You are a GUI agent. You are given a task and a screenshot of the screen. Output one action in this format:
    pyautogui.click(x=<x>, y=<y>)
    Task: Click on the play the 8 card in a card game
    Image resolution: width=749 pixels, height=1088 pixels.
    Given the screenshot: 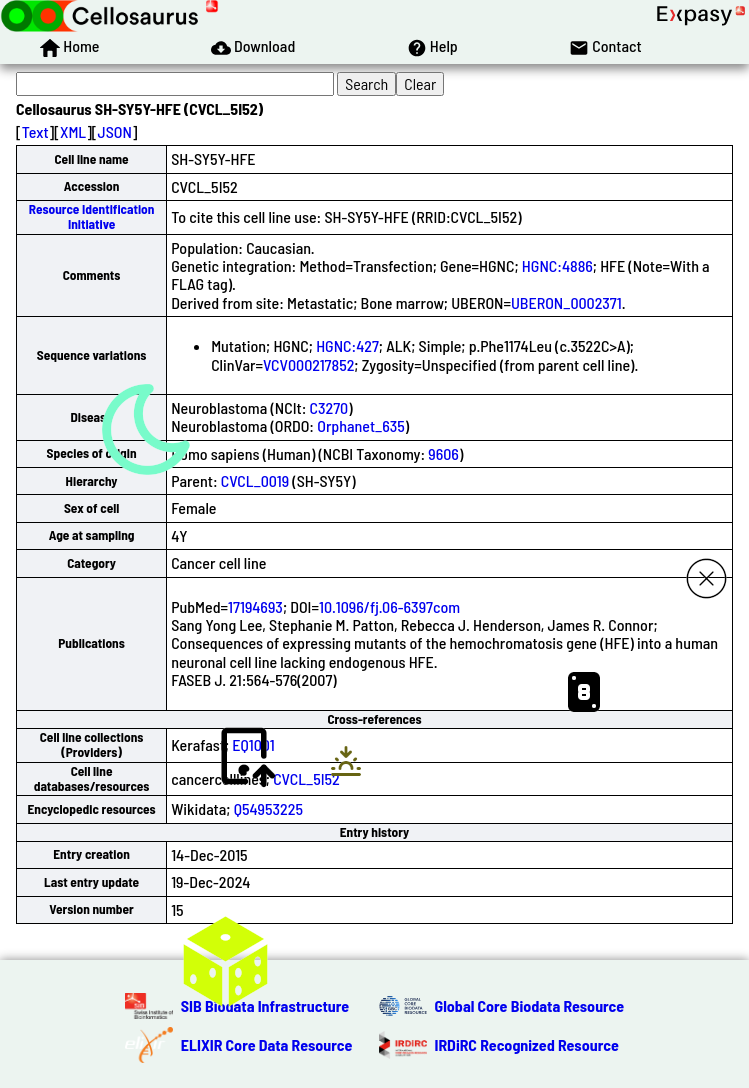 What is the action you would take?
    pyautogui.click(x=584, y=692)
    